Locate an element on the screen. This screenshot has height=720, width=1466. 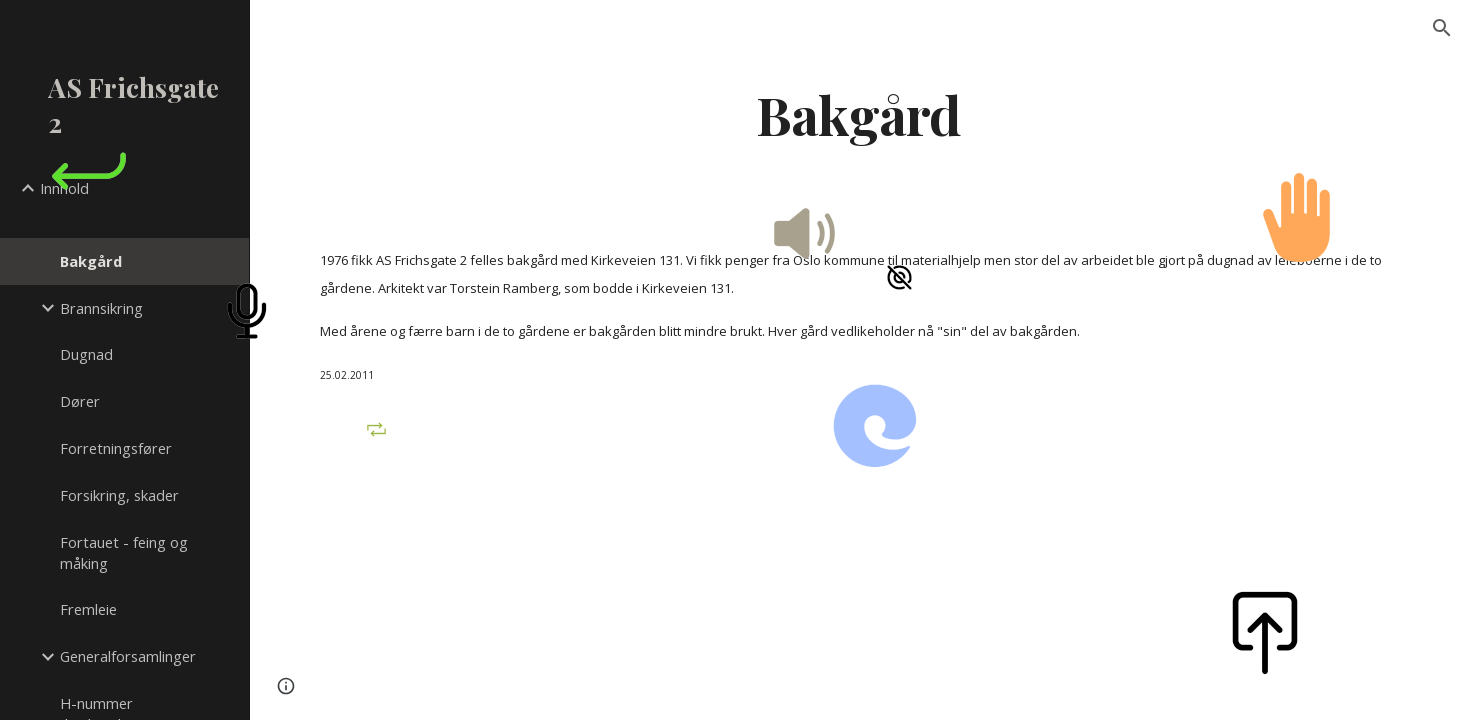
disable email or mention notifications is located at coordinates (899, 277).